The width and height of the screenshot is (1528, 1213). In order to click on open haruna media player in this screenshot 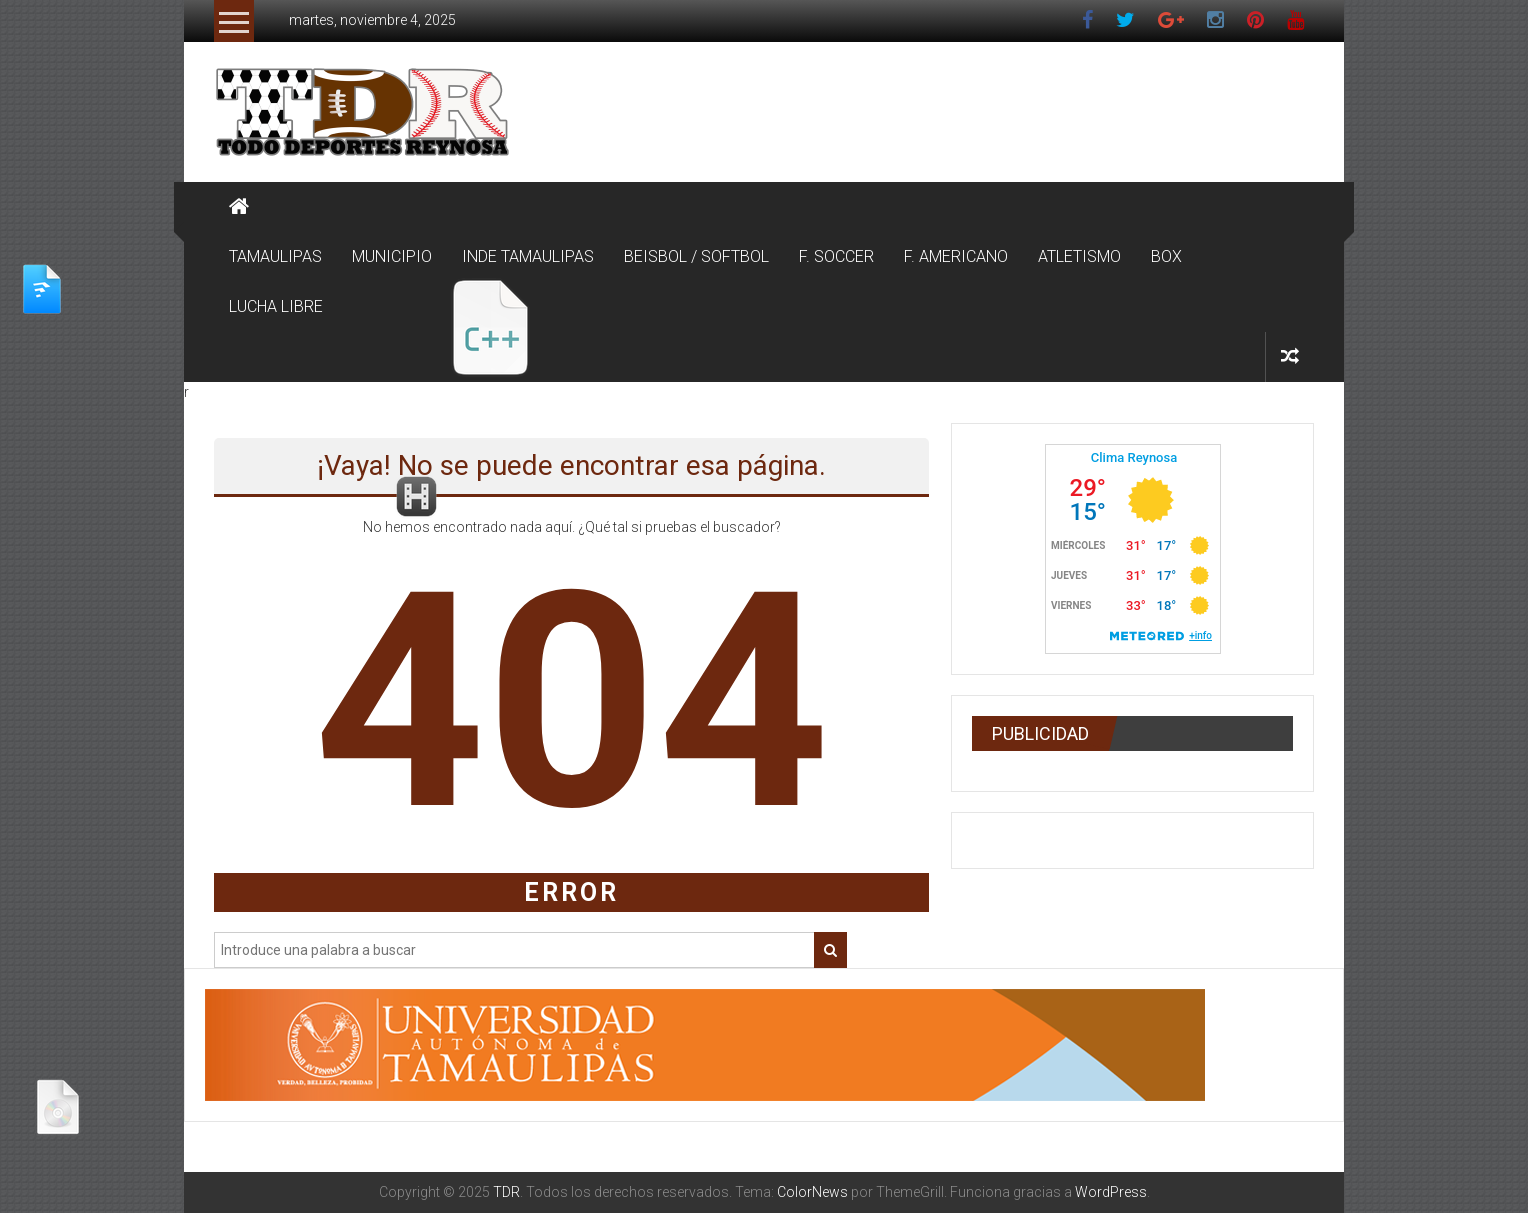, I will do `click(416, 496)`.